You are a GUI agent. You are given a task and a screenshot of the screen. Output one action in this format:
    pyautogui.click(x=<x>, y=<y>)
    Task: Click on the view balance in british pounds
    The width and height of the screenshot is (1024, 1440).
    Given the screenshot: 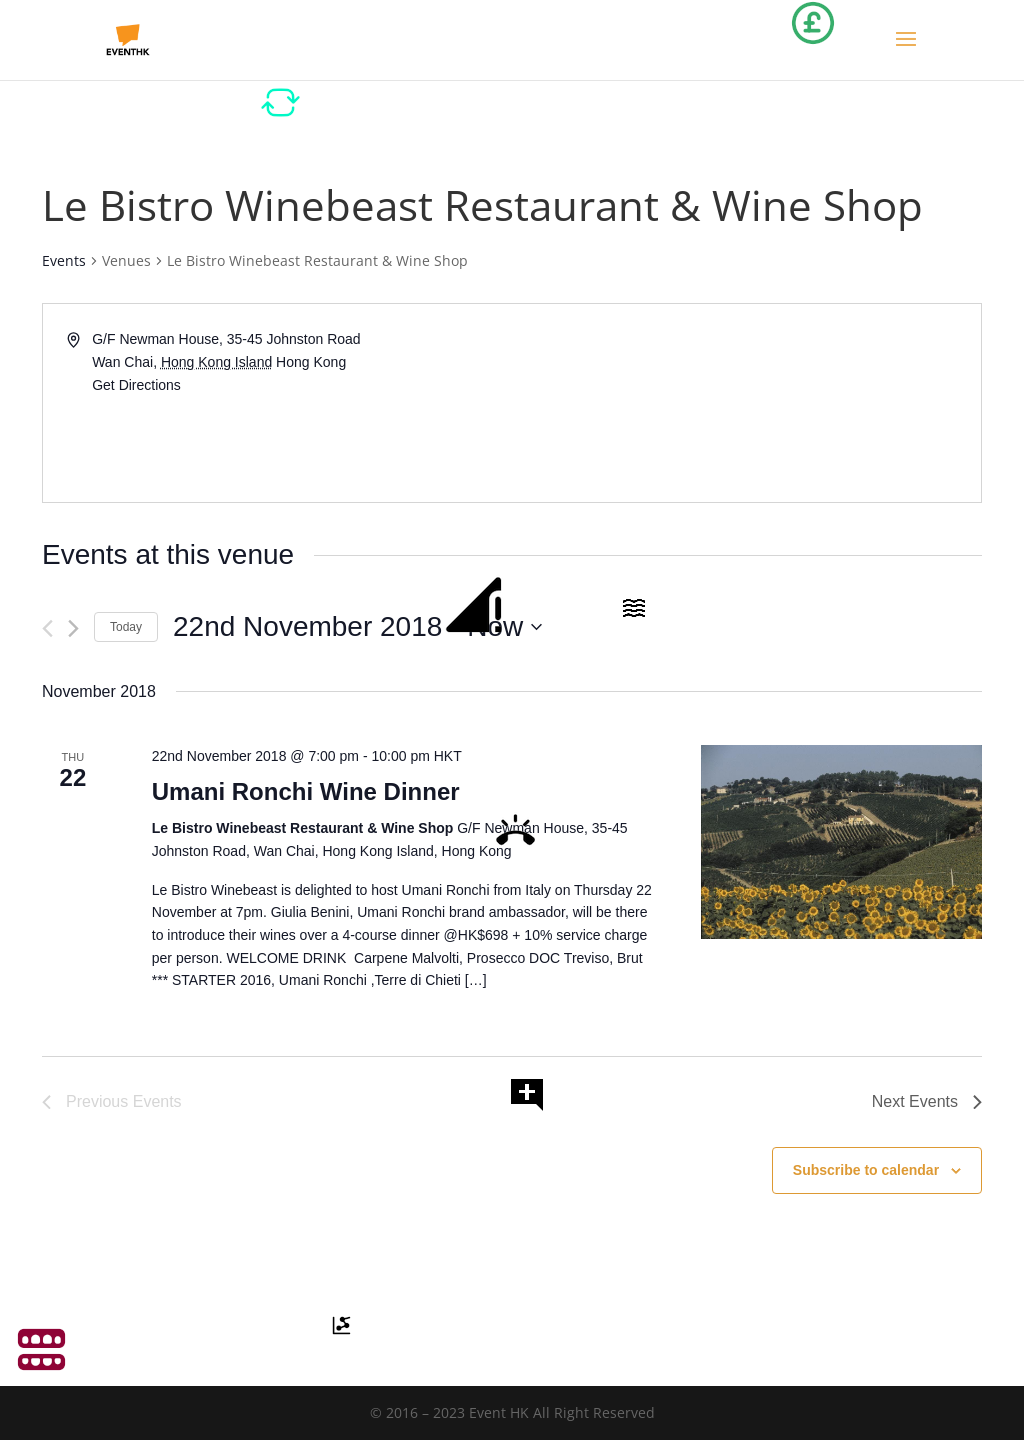 What is the action you would take?
    pyautogui.click(x=813, y=23)
    